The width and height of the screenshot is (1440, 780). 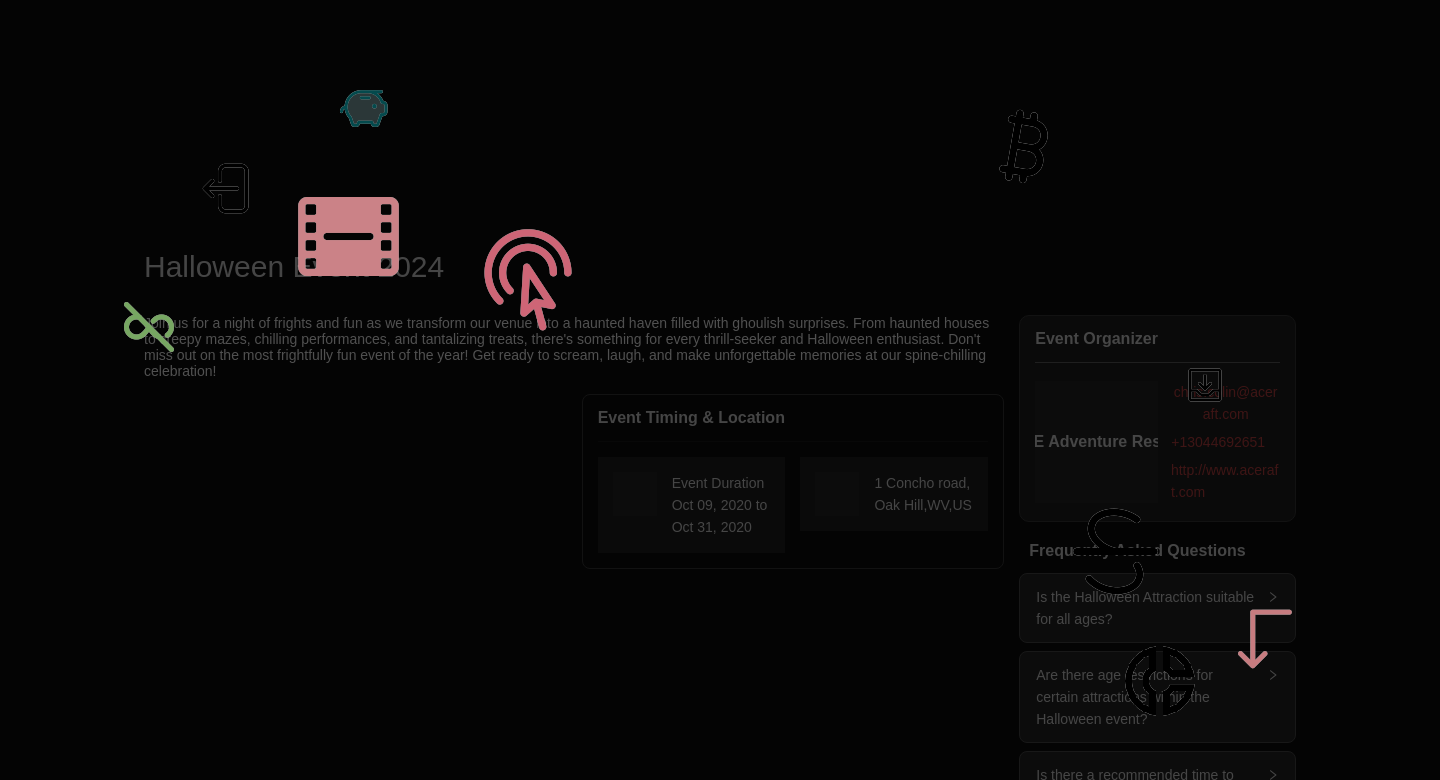 I want to click on view analytics or statistics breakdown, so click(x=1160, y=681).